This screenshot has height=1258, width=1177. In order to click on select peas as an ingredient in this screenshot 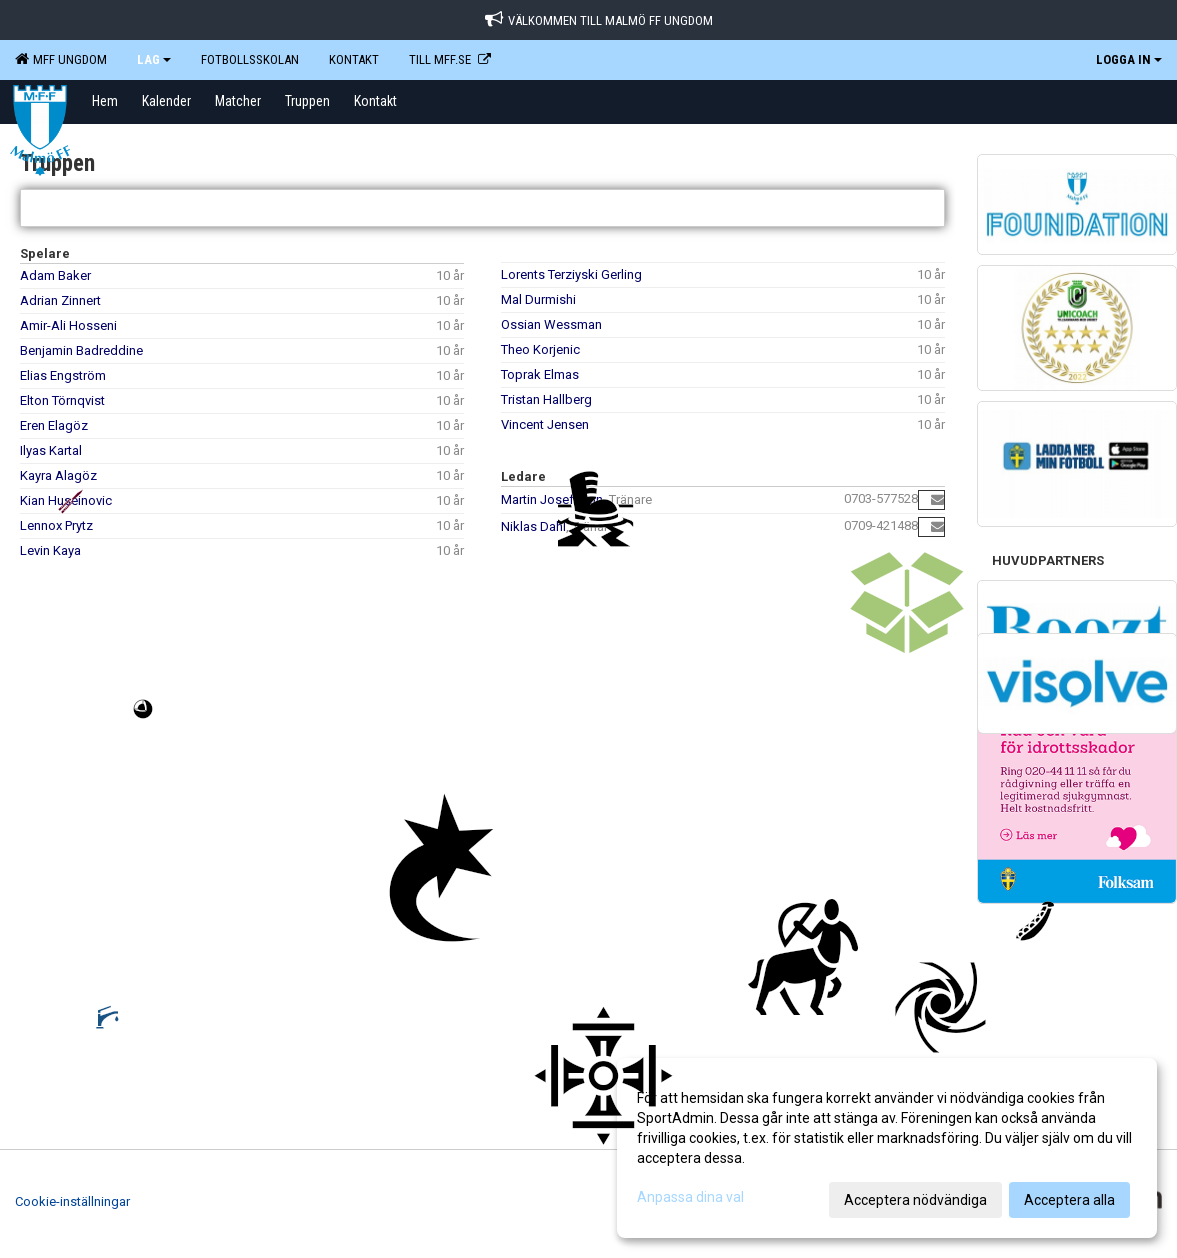, I will do `click(1035, 921)`.